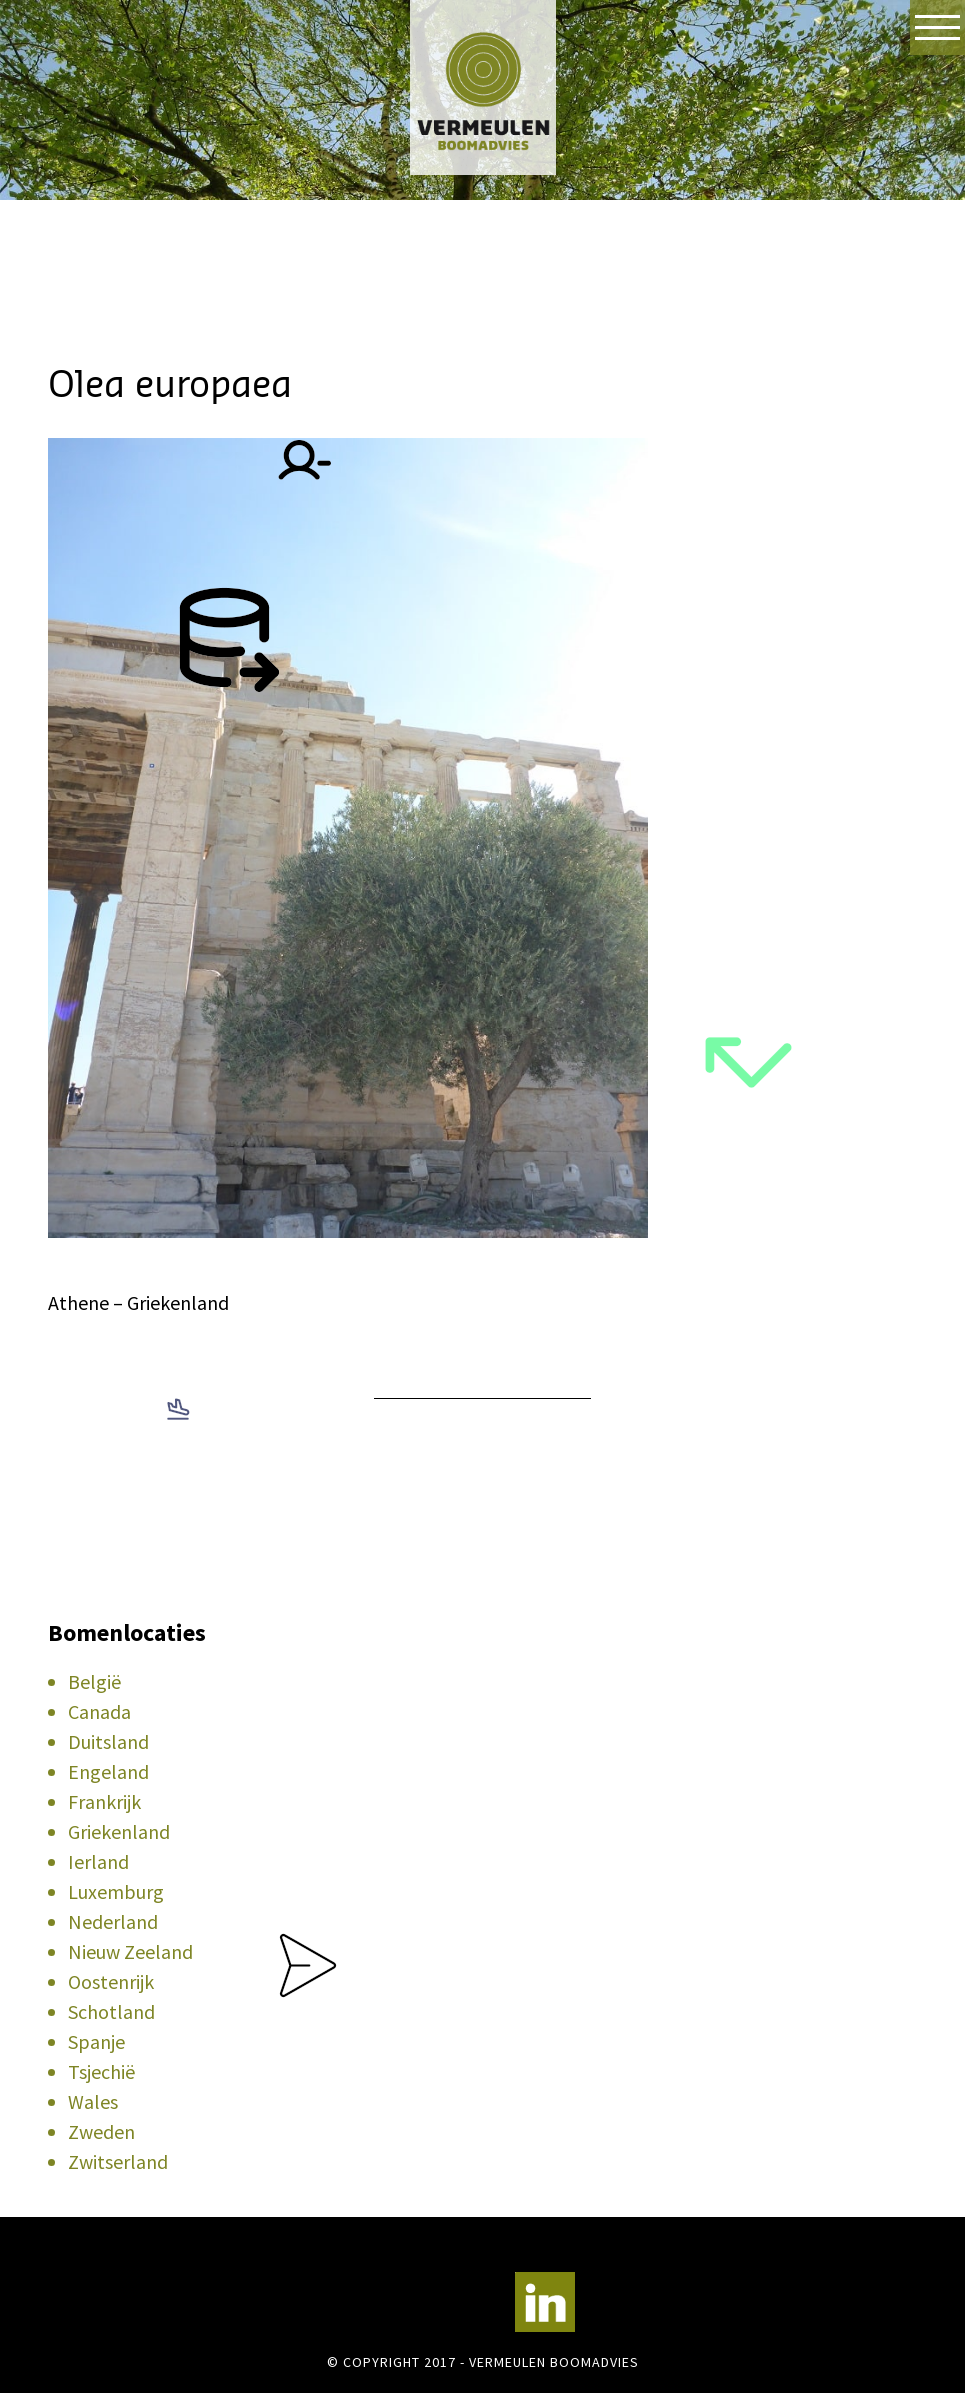 The height and width of the screenshot is (2393, 965). What do you see at coordinates (304, 1965) in the screenshot?
I see `send a message` at bounding box center [304, 1965].